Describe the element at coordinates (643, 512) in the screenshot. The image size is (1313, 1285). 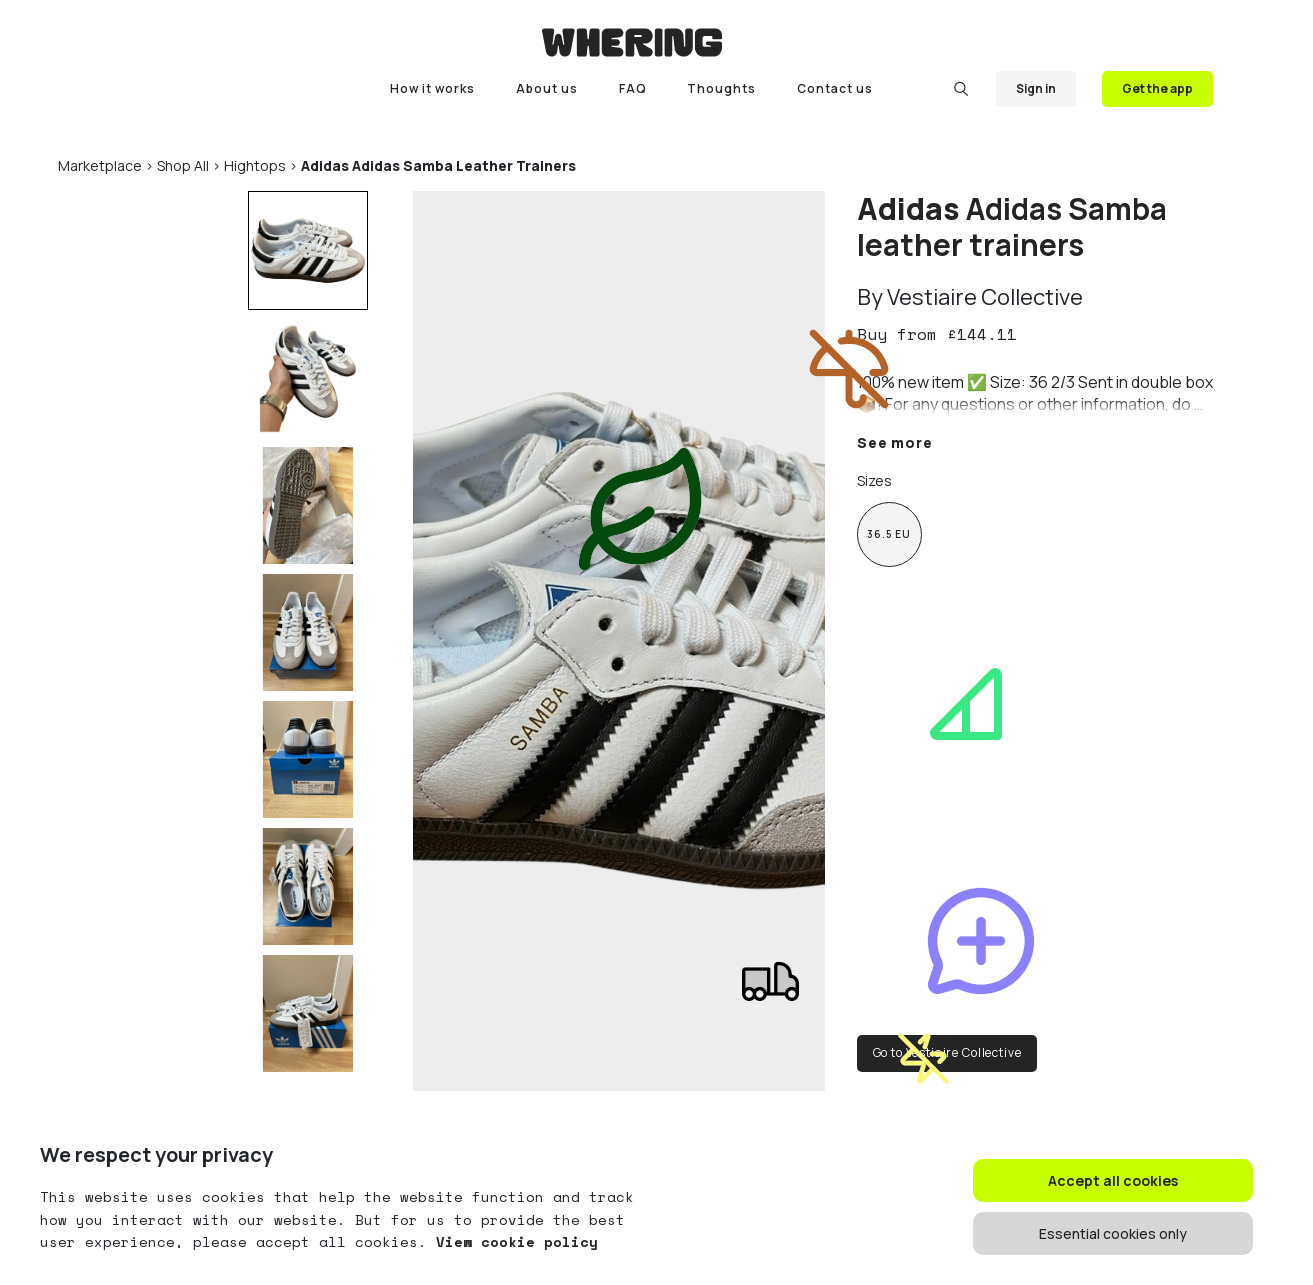
I see `indicates eco-friendly or sustainable option` at that location.